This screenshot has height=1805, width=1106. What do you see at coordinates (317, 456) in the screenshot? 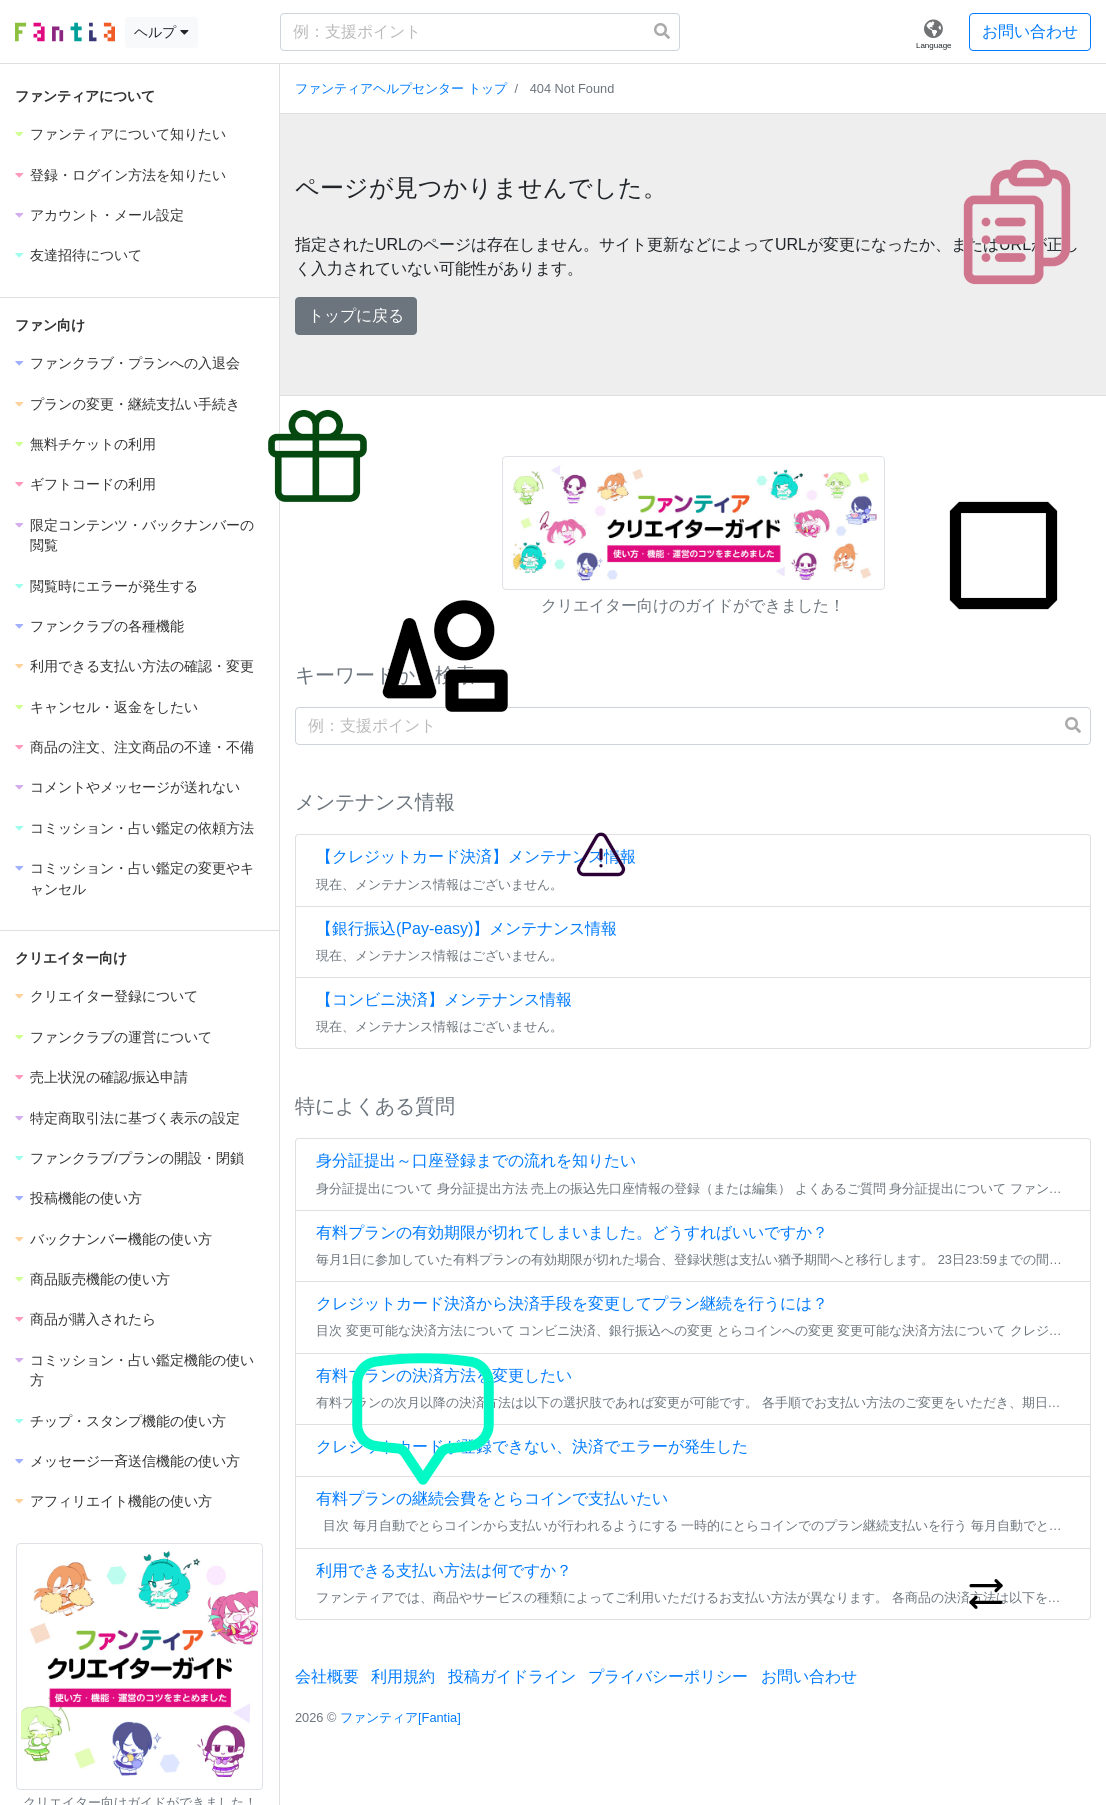
I see `view or send a gift` at bounding box center [317, 456].